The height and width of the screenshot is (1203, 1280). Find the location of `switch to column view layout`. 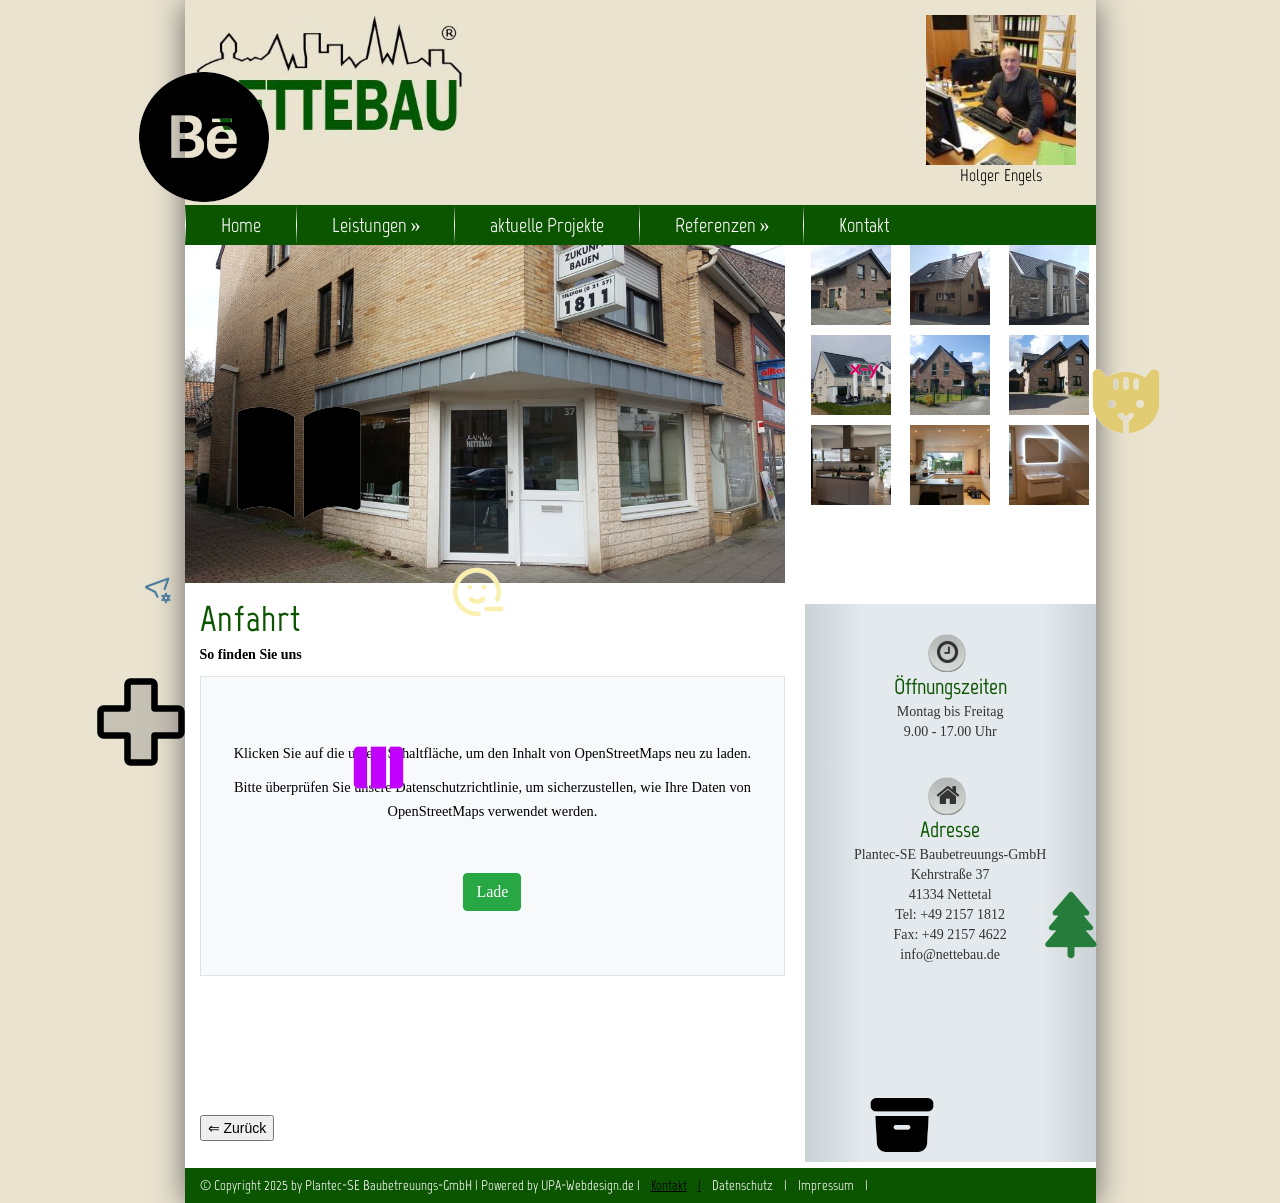

switch to column view layout is located at coordinates (378, 767).